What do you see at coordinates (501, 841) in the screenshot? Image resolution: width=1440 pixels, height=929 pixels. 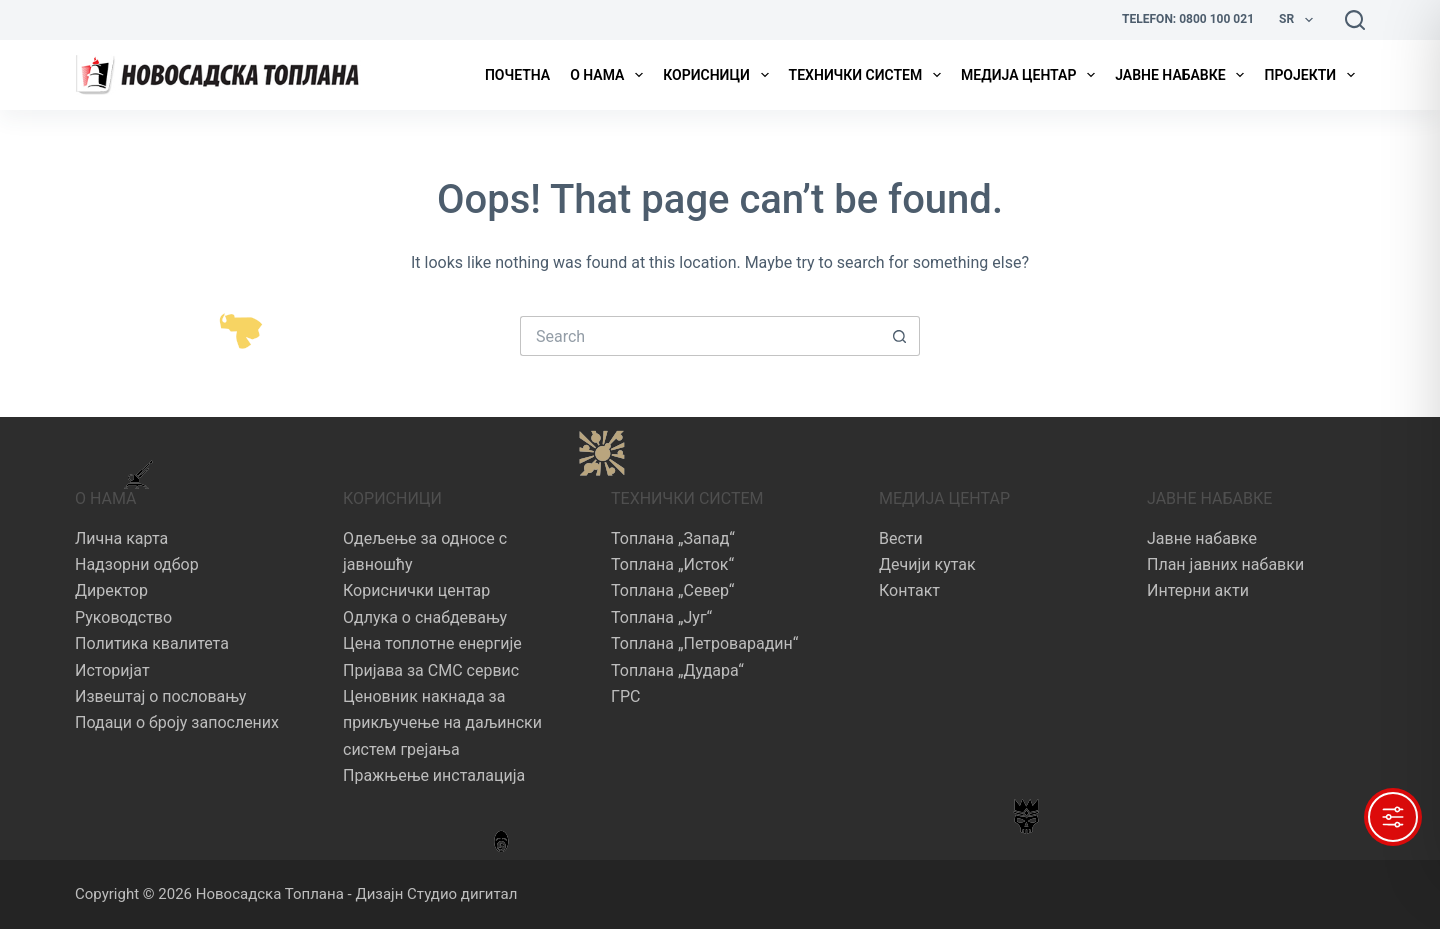 I see `access karaoke or singing features` at bounding box center [501, 841].